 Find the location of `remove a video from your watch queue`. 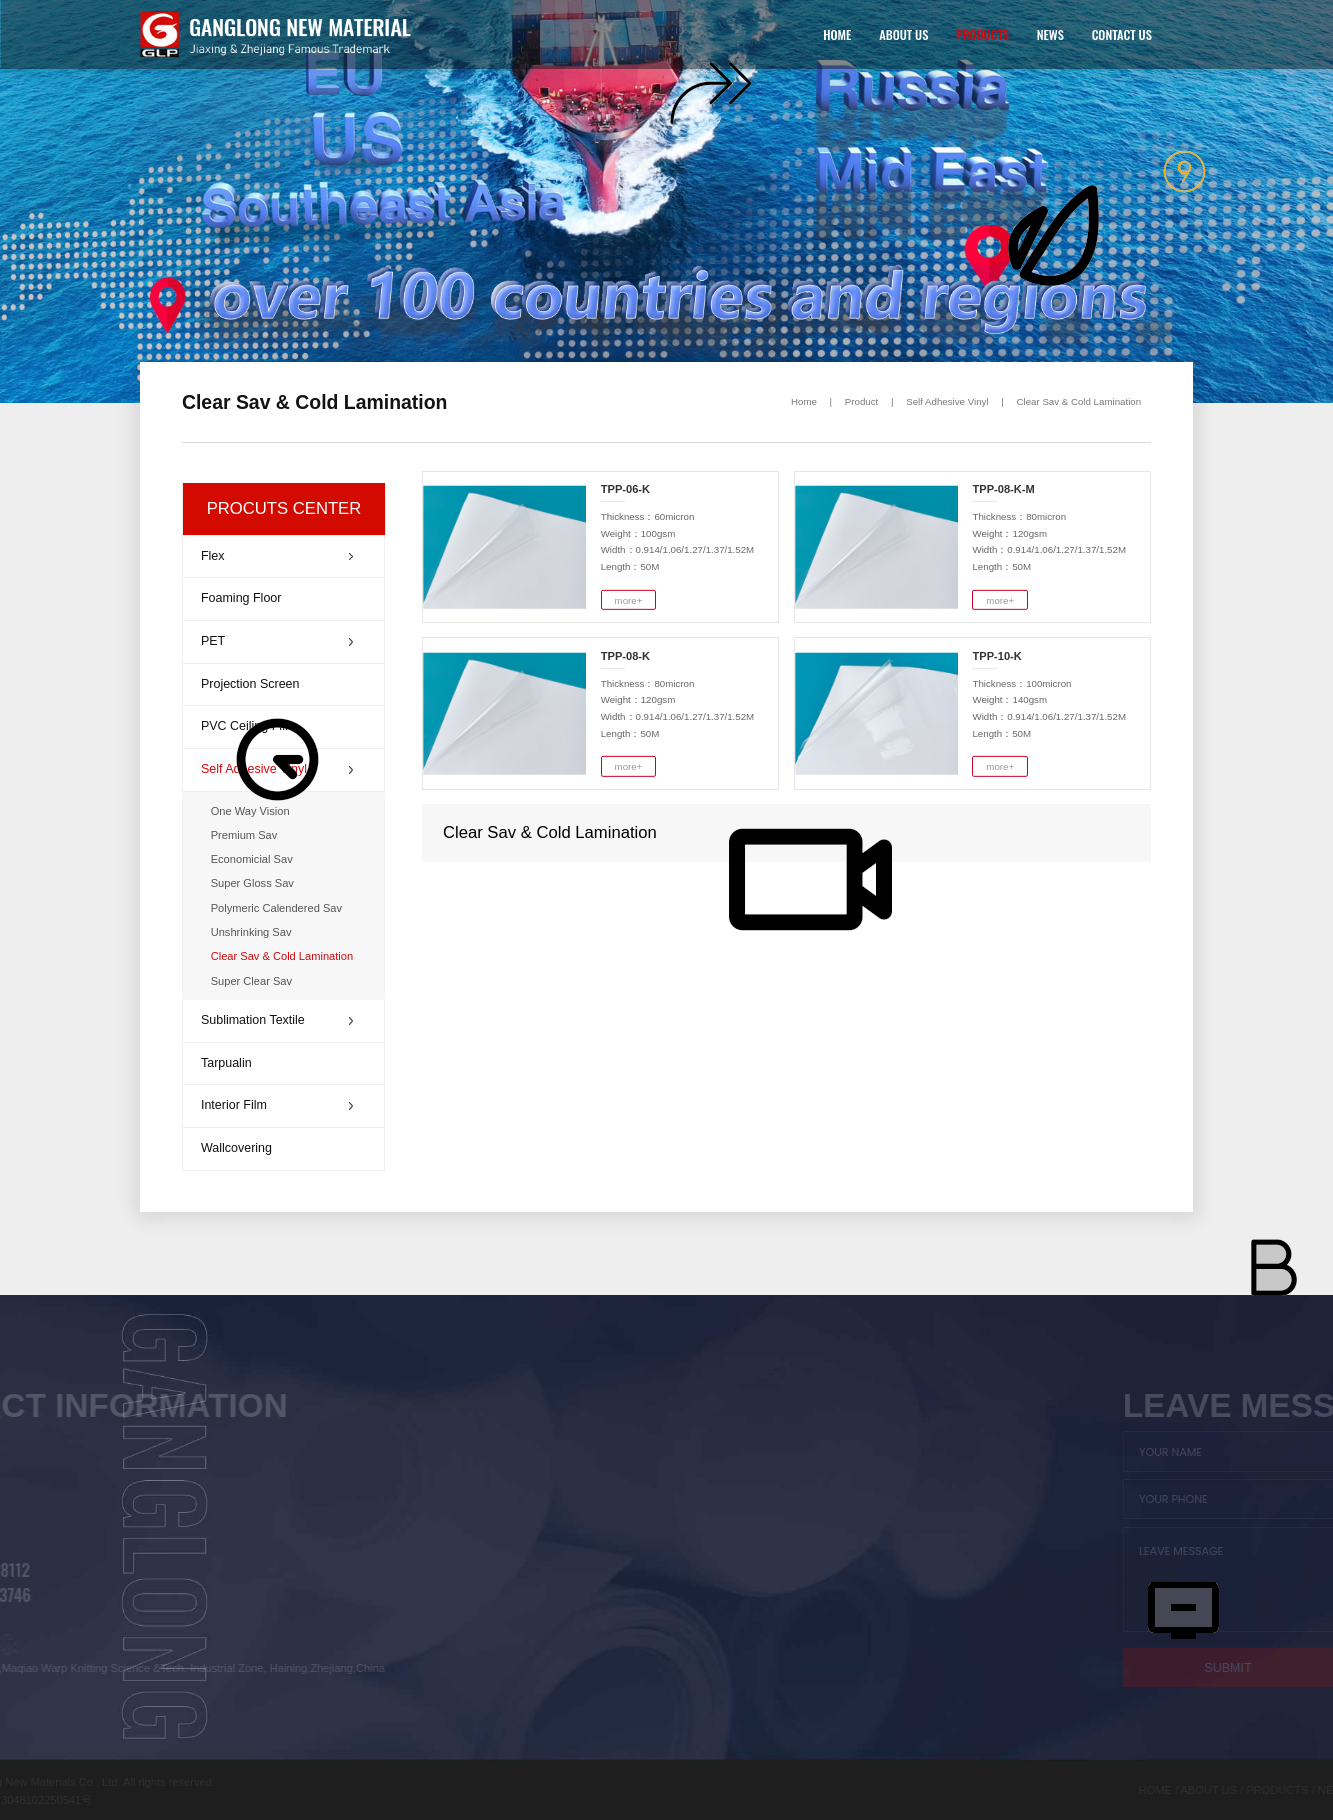

remove a video from your watch queue is located at coordinates (1183, 1610).